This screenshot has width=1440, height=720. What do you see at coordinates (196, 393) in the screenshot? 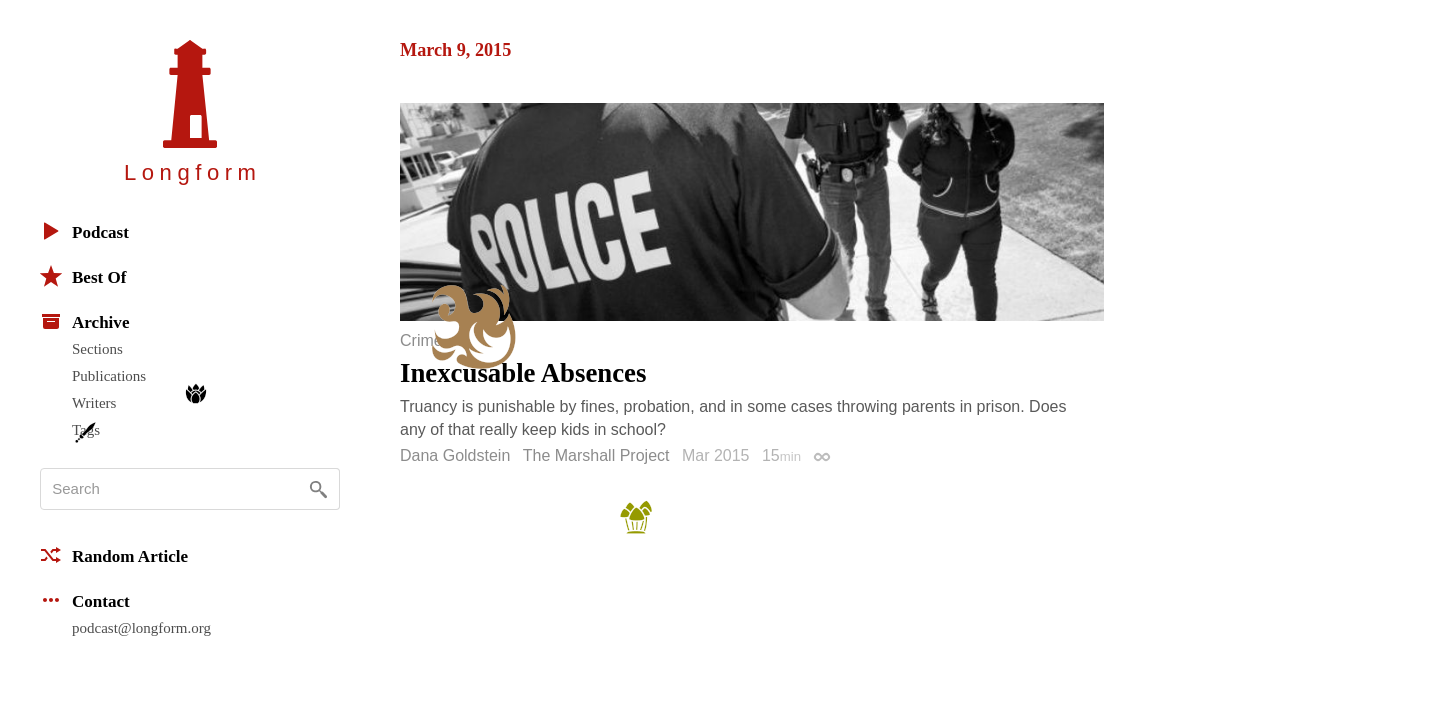
I see `access meditation or mindfulness features` at bounding box center [196, 393].